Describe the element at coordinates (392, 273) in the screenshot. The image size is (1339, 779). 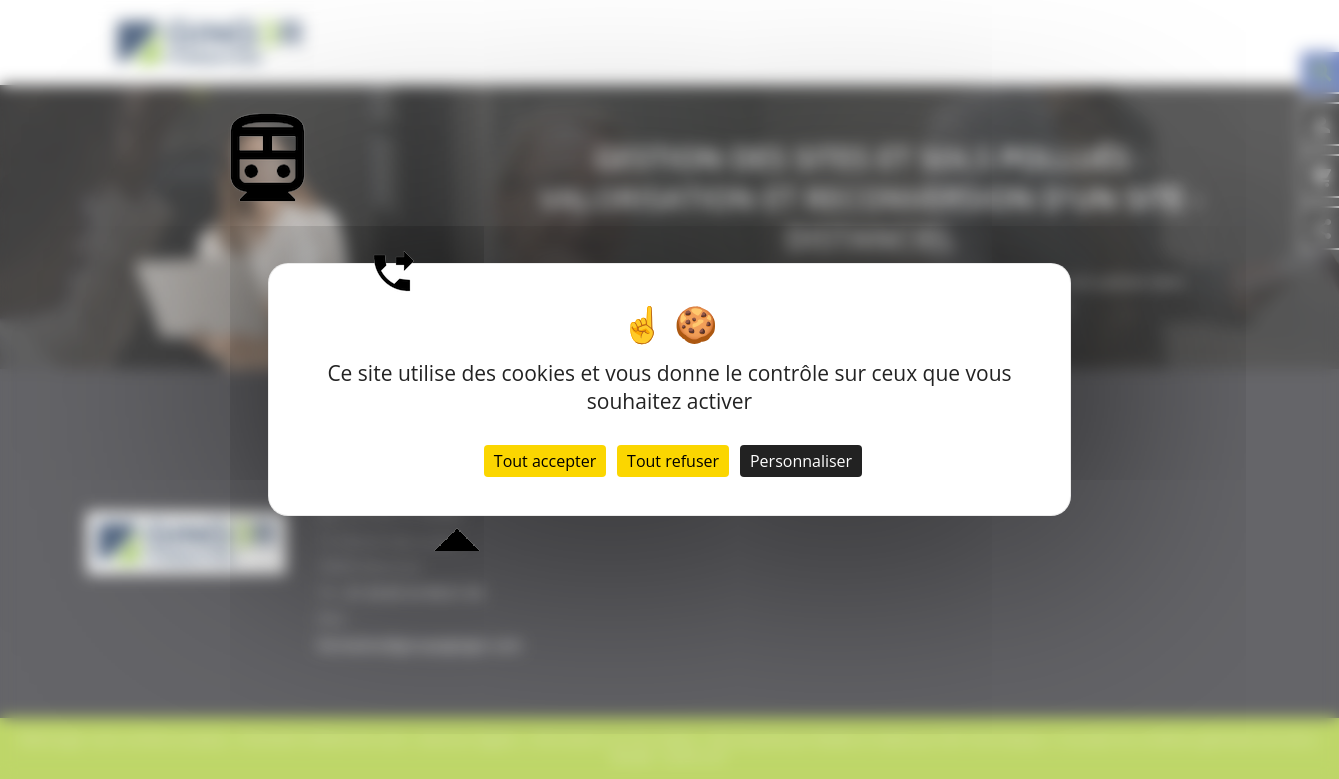
I see `indicates a forwarded call` at that location.